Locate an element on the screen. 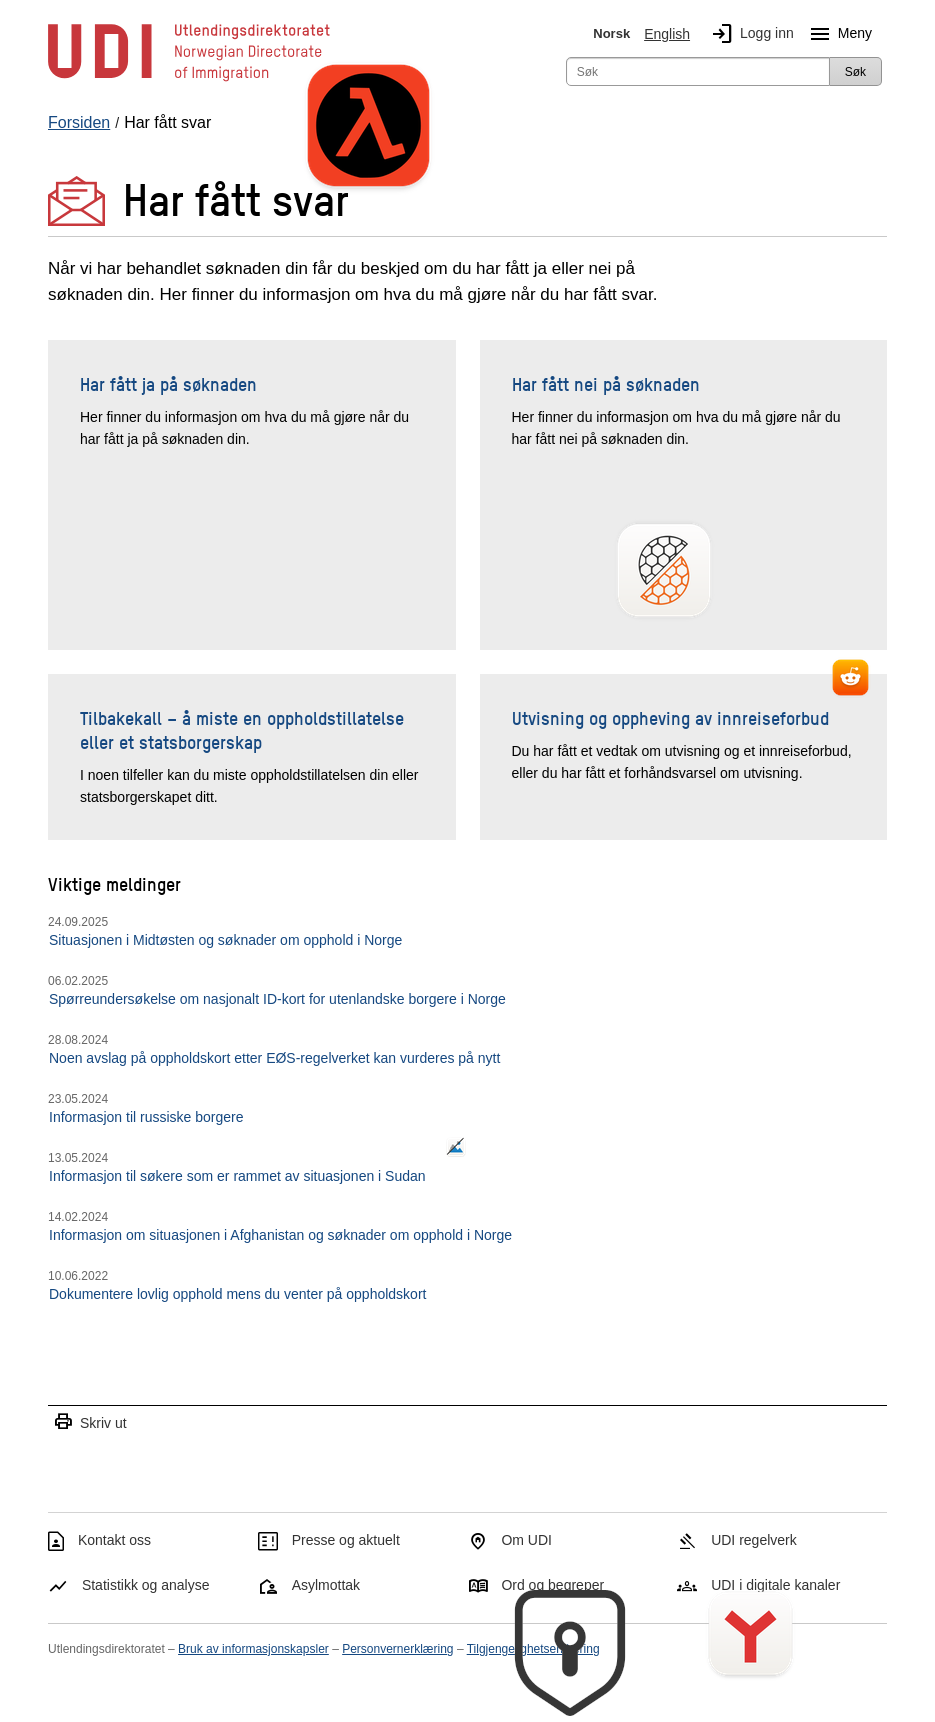 This screenshot has width=935, height=1722. launch half-life deathmatch is located at coordinates (368, 125).